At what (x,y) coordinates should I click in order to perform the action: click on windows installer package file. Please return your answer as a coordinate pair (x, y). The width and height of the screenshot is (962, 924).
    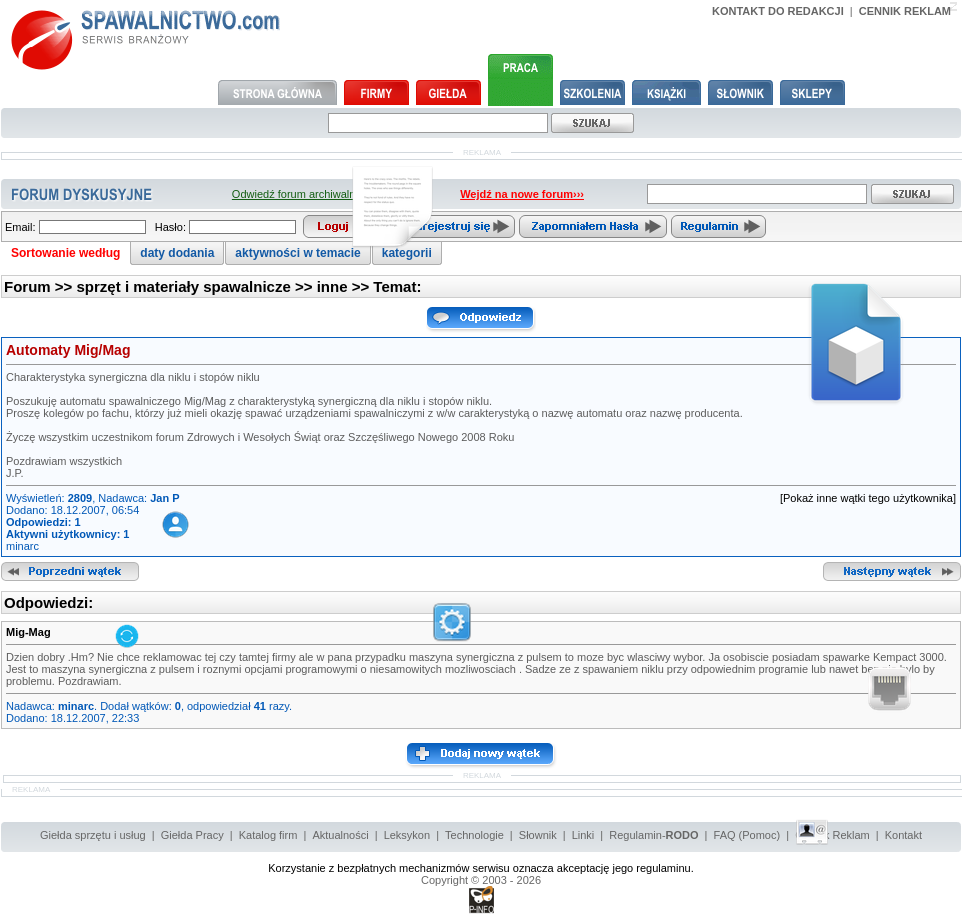
    Looking at the image, I should click on (452, 622).